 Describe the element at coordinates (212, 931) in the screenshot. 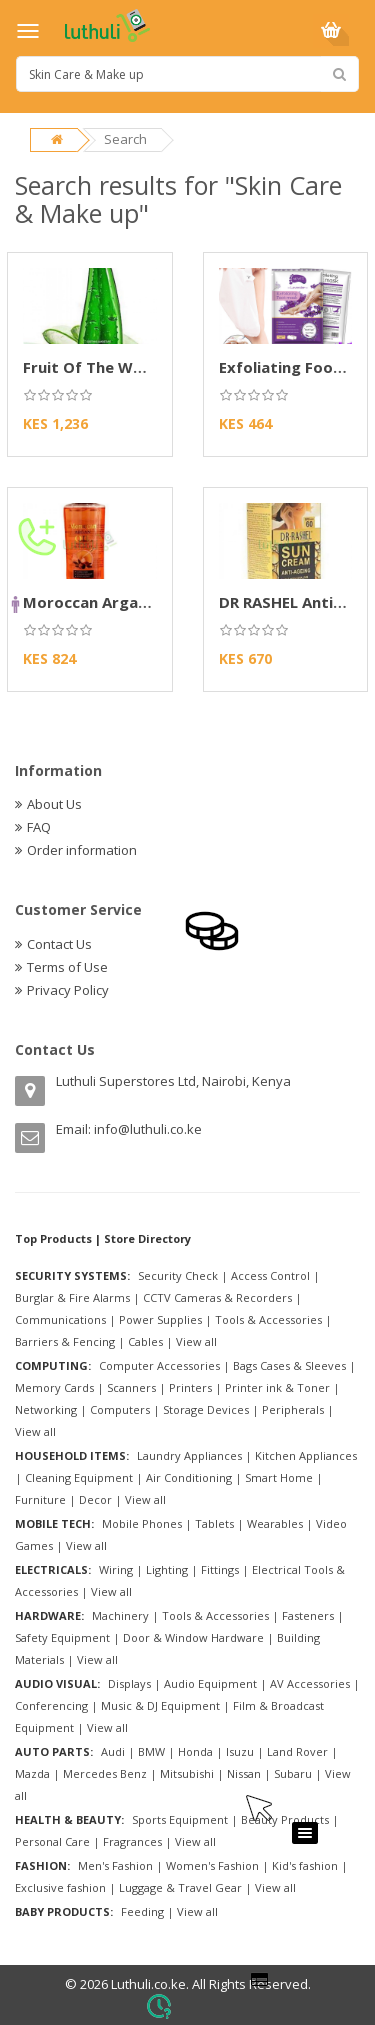

I see `view your coin balance or currency` at that location.